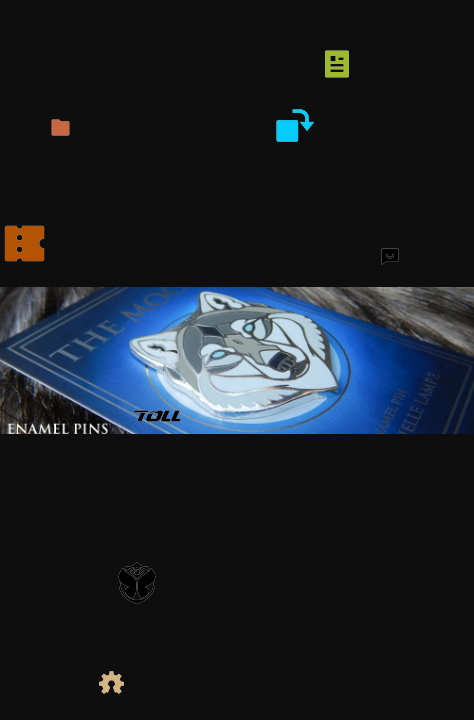  Describe the element at coordinates (390, 256) in the screenshot. I see `open a friendly chat or messaging app` at that location.